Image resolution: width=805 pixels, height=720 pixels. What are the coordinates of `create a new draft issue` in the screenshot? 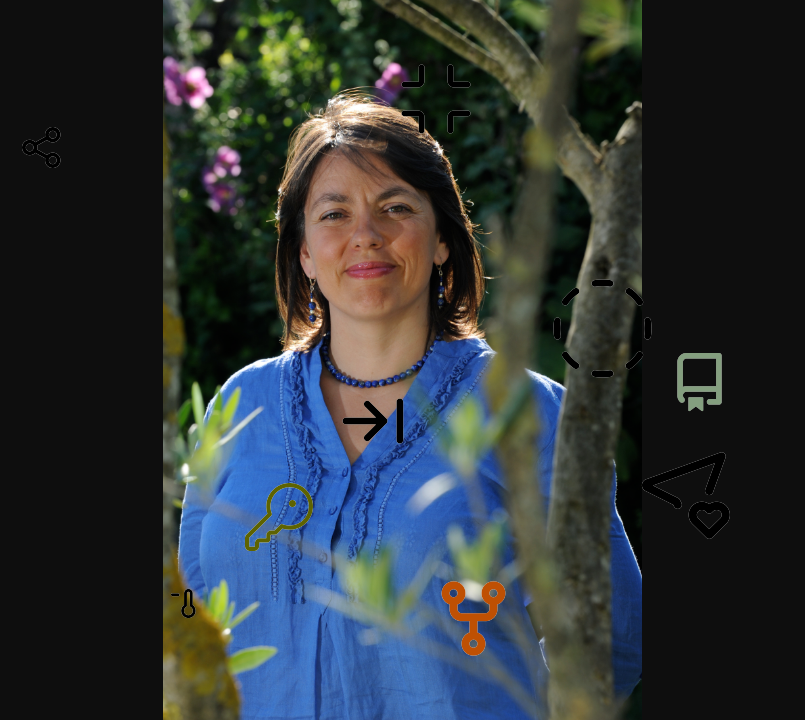 It's located at (602, 328).